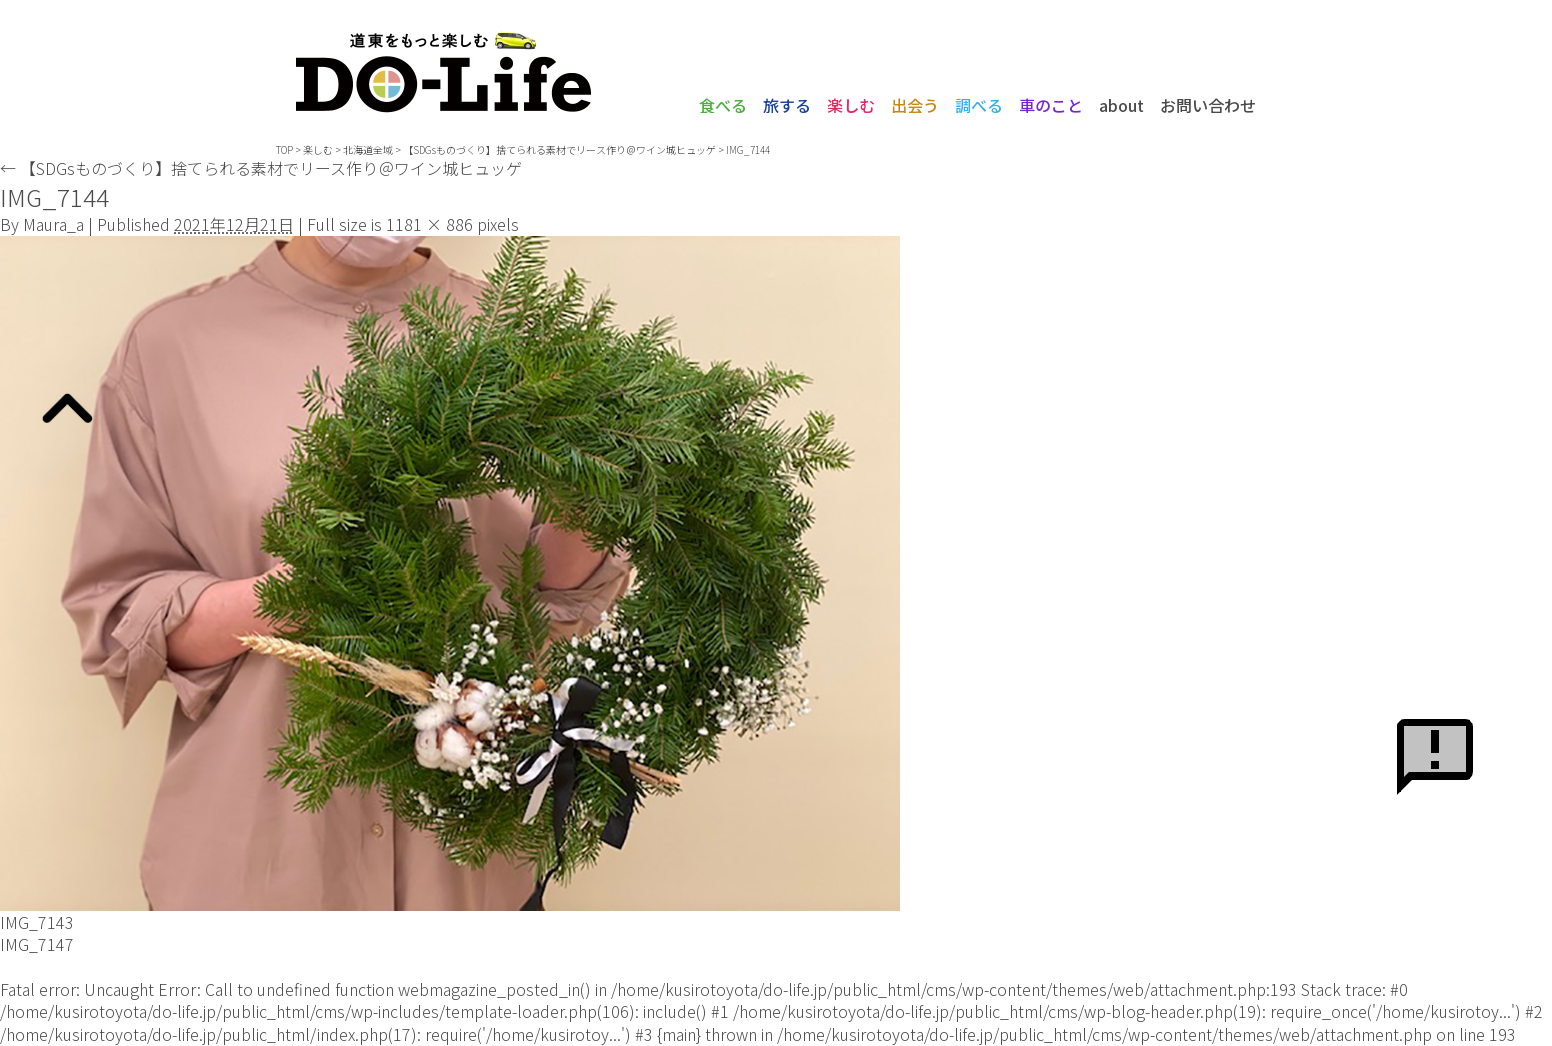 This screenshot has height=1046, width=1552. I want to click on collapse an expanded section, so click(67, 409).